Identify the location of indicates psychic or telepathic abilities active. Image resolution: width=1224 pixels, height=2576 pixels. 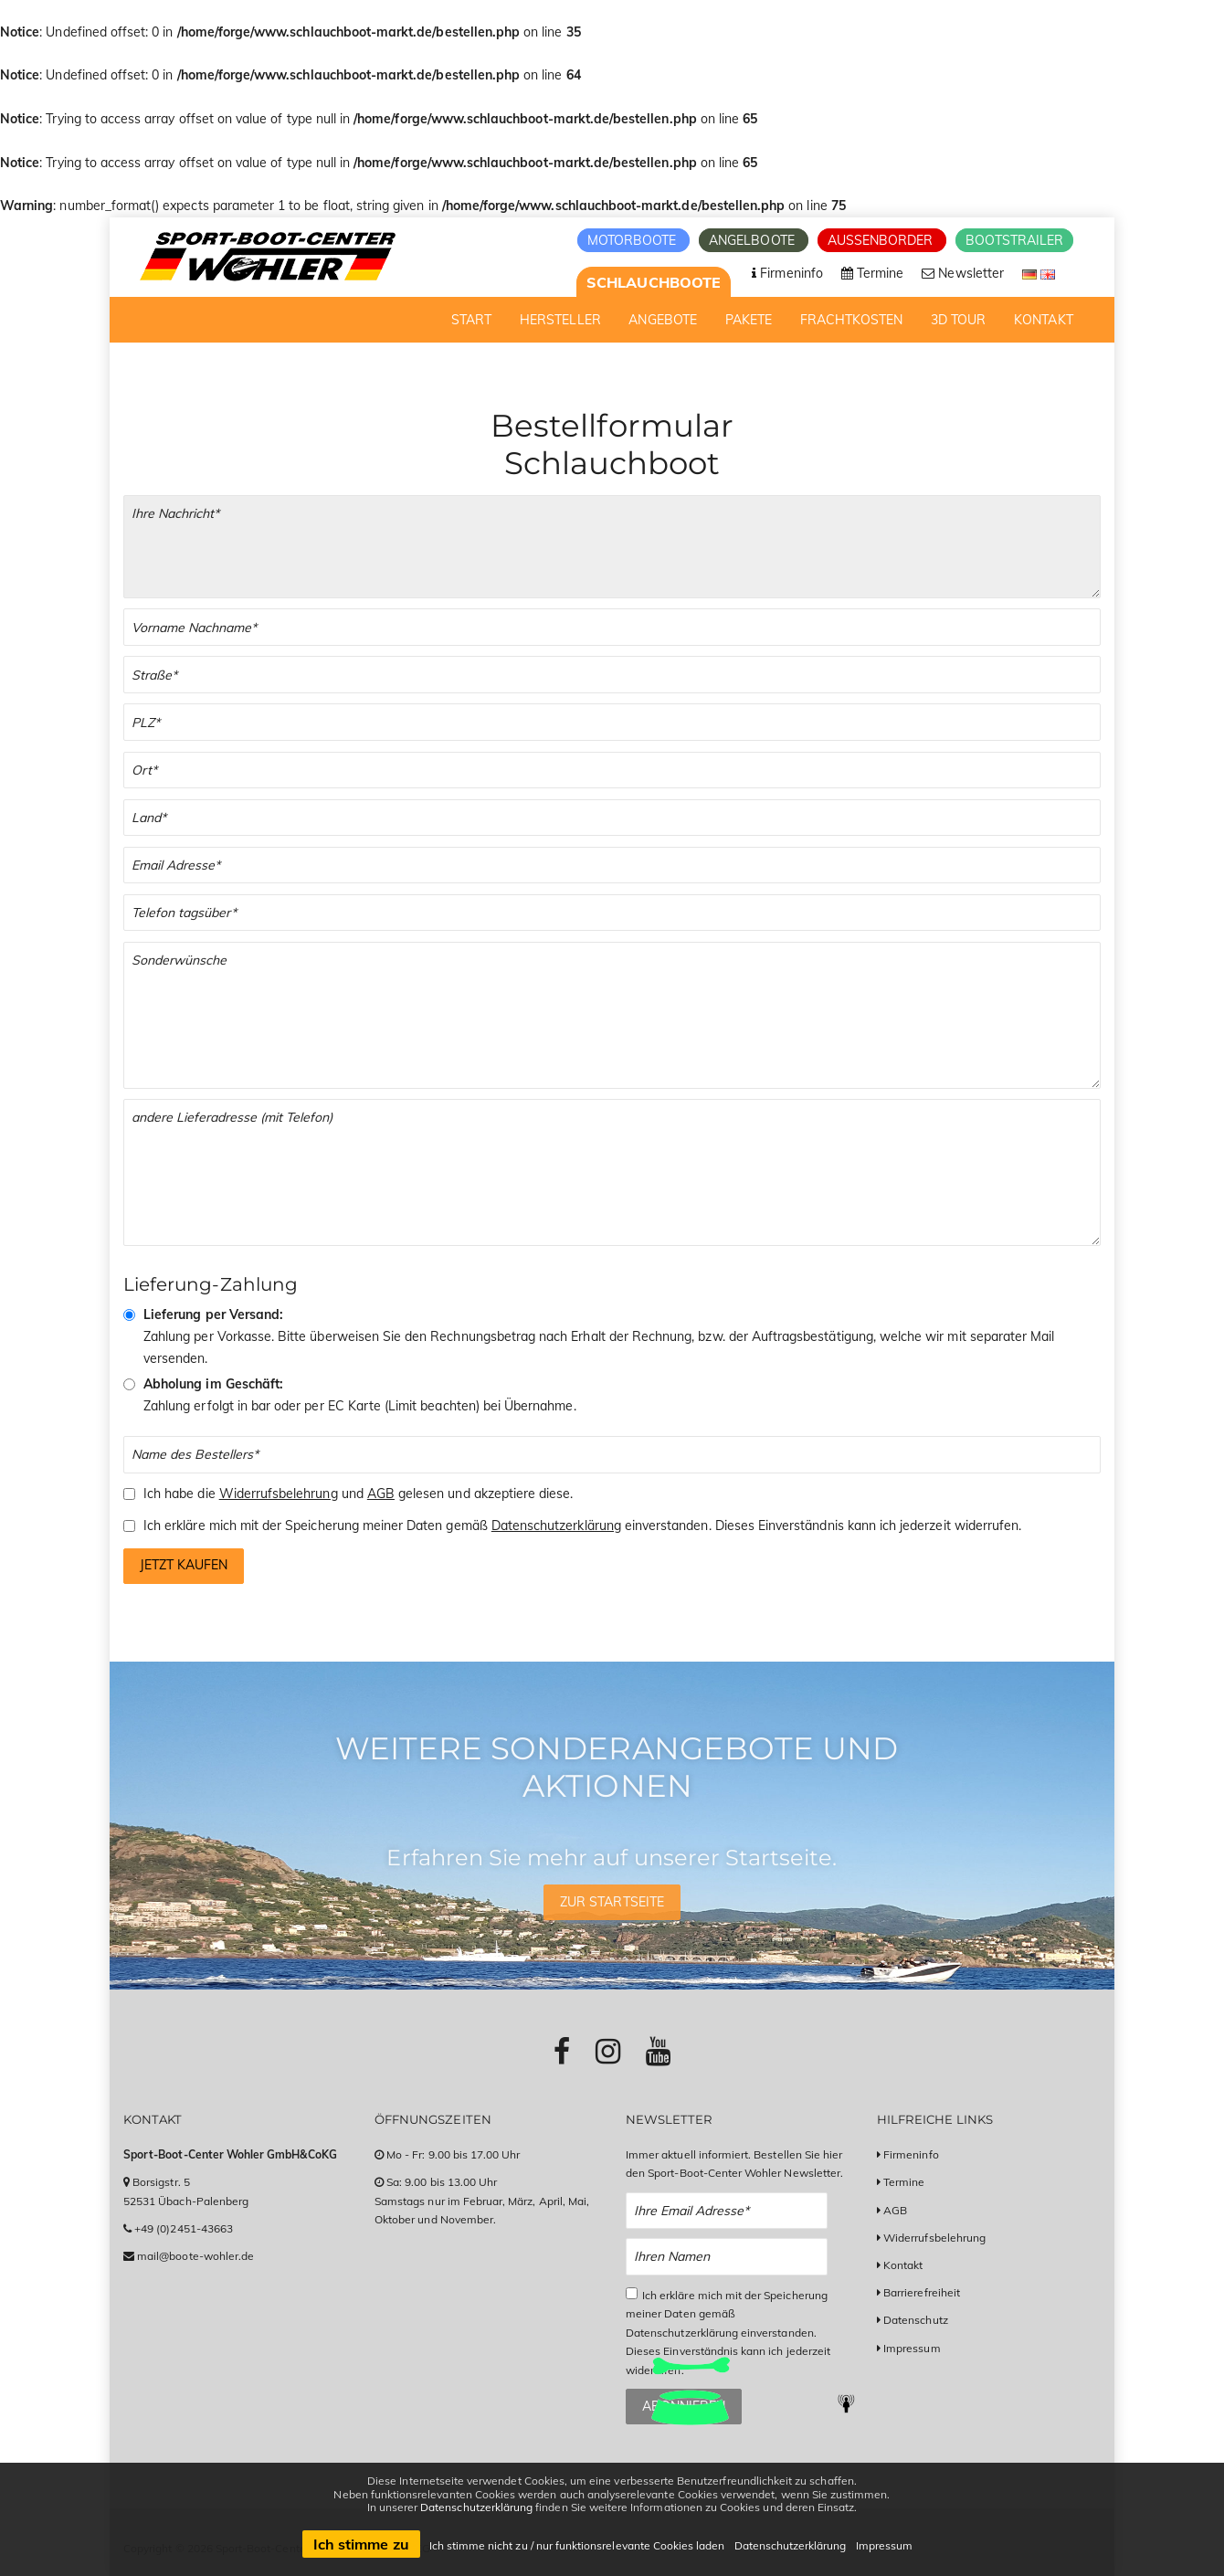
(846, 2403).